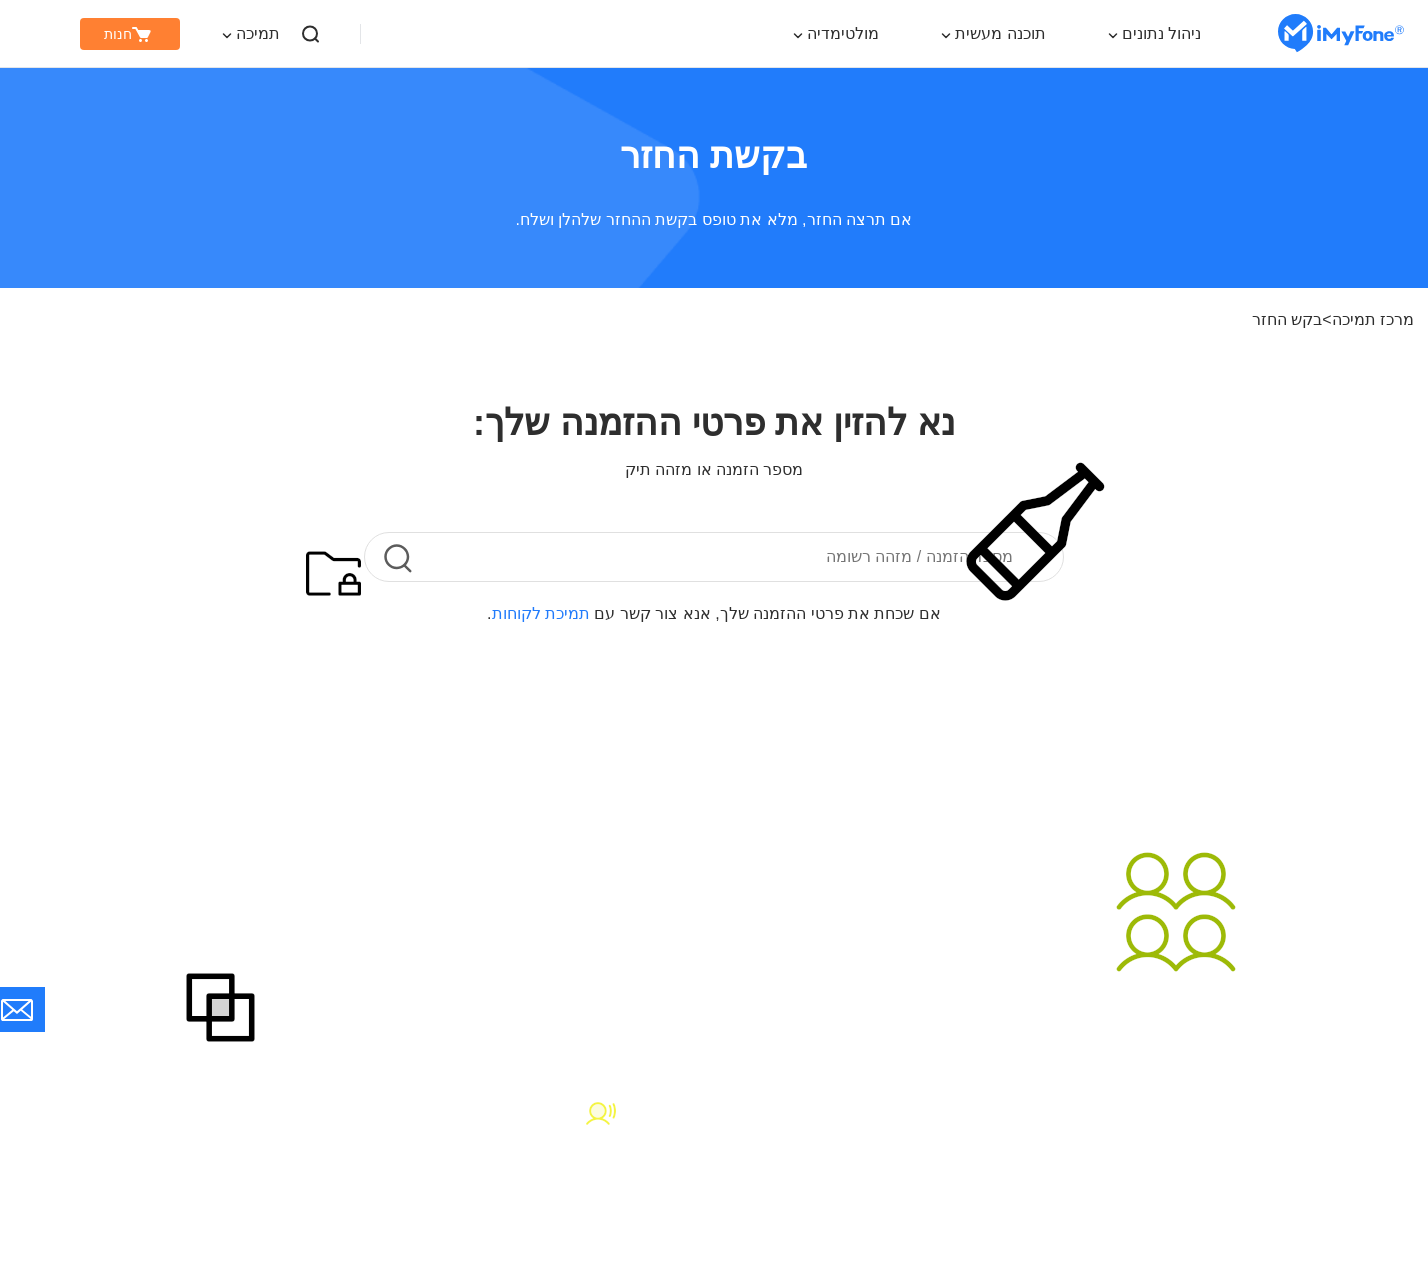 This screenshot has height=1282, width=1428. I want to click on view all team members, so click(1176, 912).